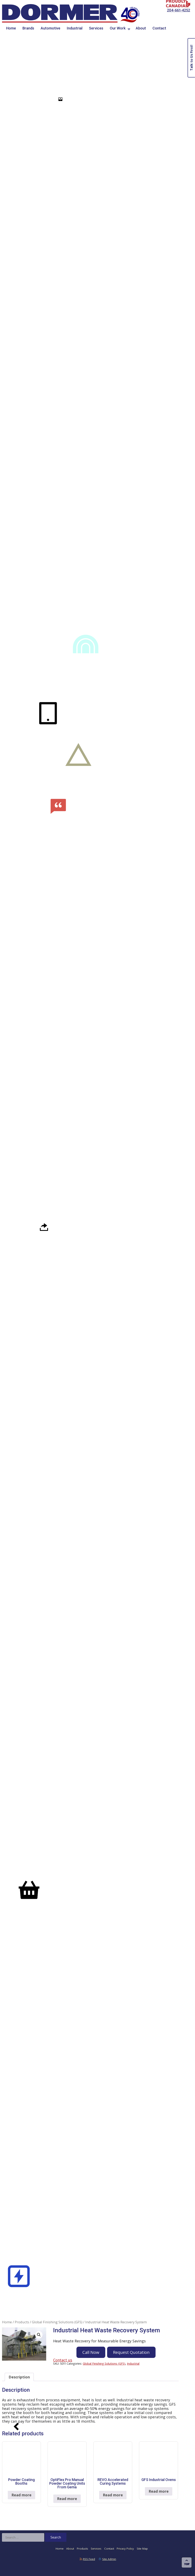 This screenshot has width=195, height=2576. What do you see at coordinates (19, 2276) in the screenshot?
I see `locate nearby AED (automated external defibrillator)` at bounding box center [19, 2276].